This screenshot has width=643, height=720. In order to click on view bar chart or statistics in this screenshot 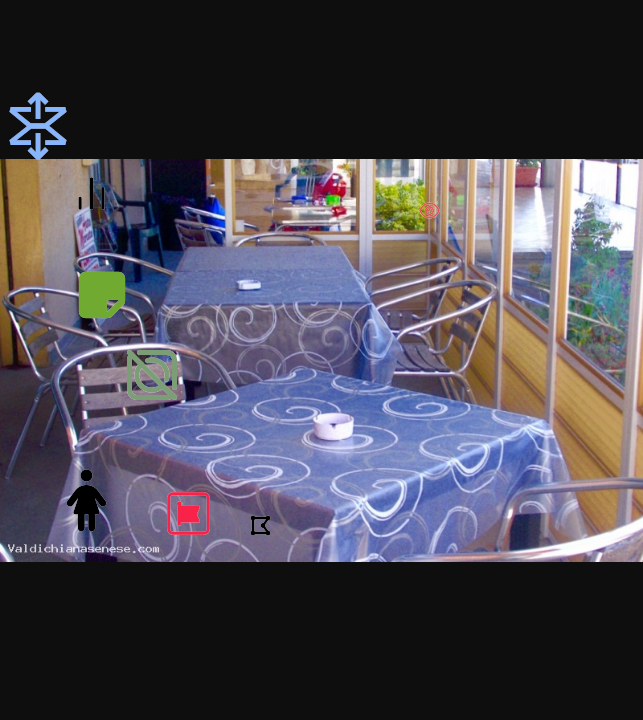, I will do `click(91, 193)`.